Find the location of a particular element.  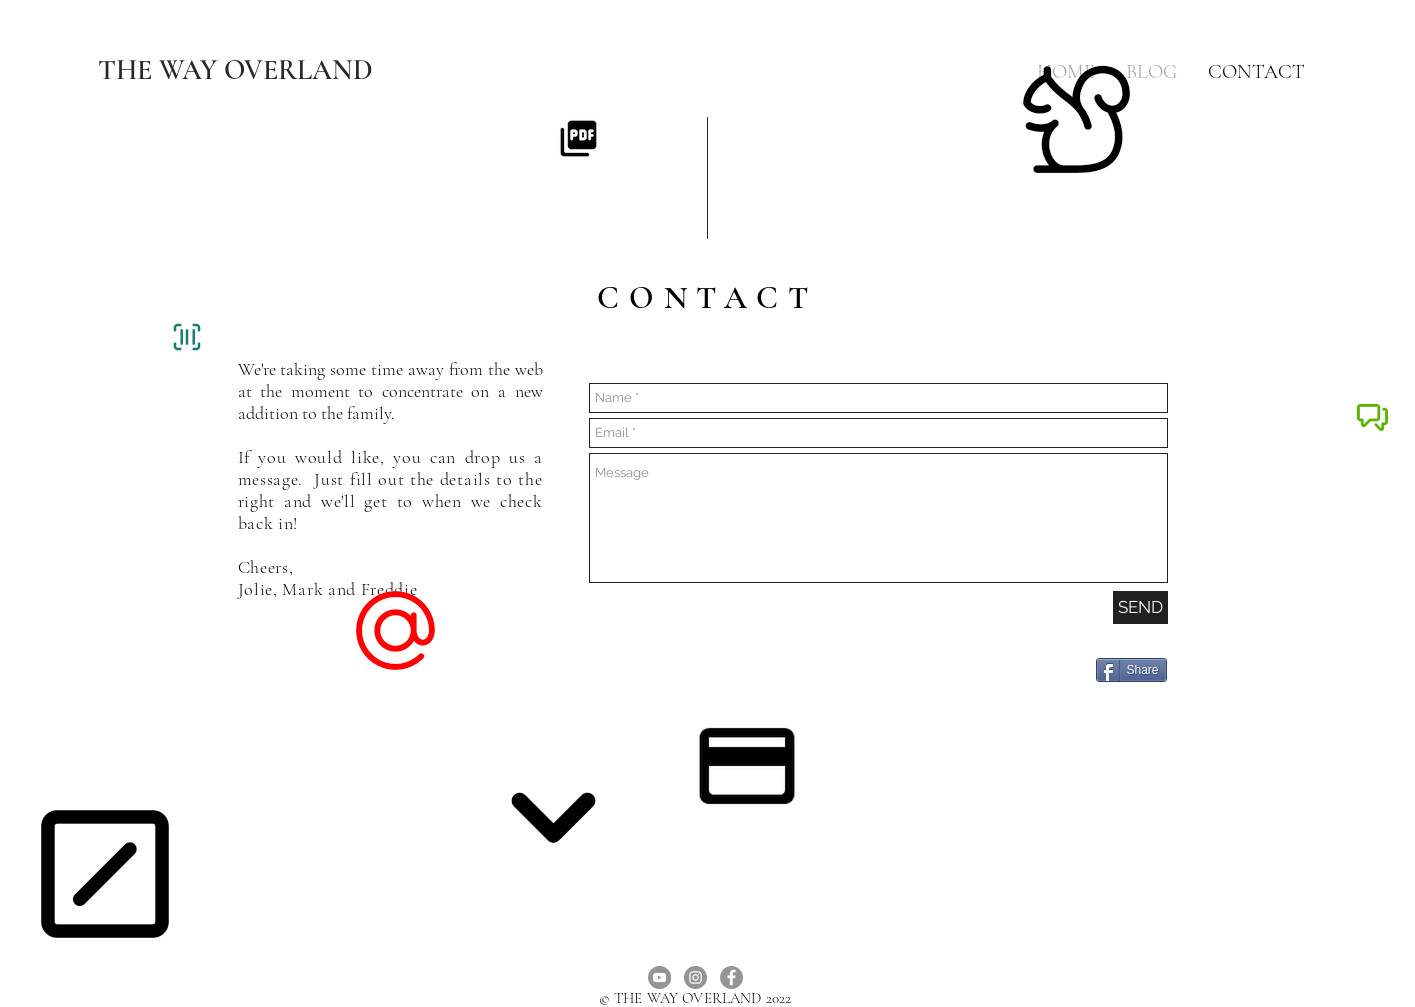

expand a dropdown menu or collapsed section is located at coordinates (553, 813).